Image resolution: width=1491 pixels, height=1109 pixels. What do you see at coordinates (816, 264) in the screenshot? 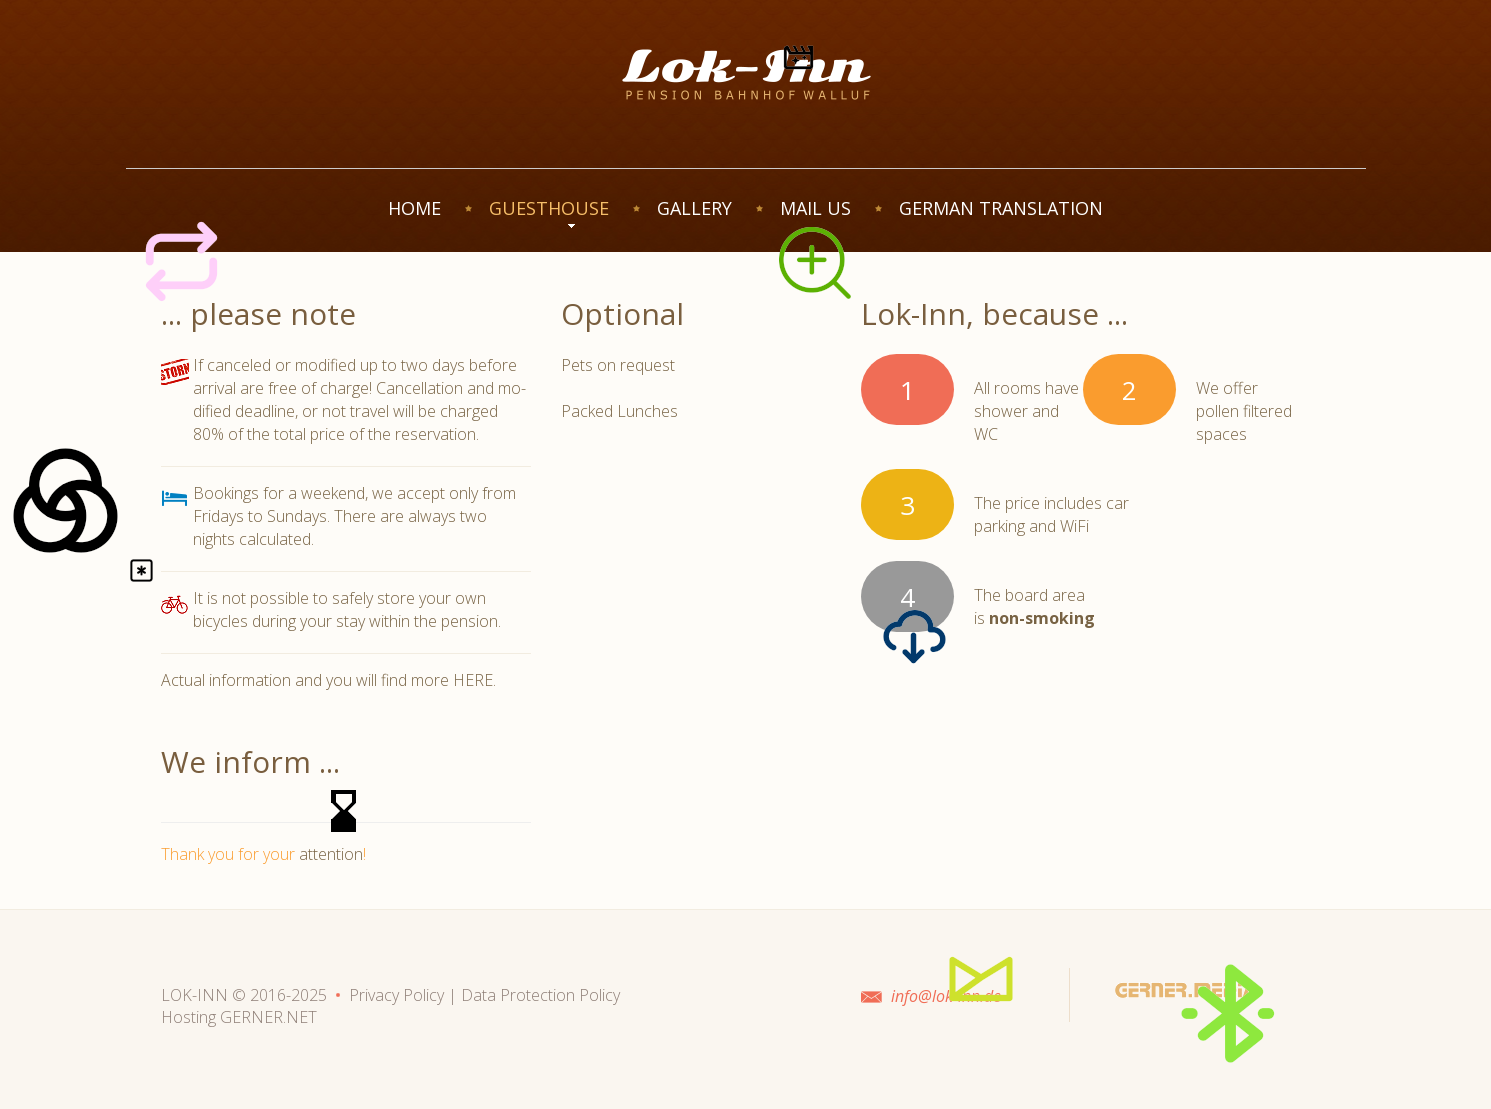
I see `zoom in on content or image` at bounding box center [816, 264].